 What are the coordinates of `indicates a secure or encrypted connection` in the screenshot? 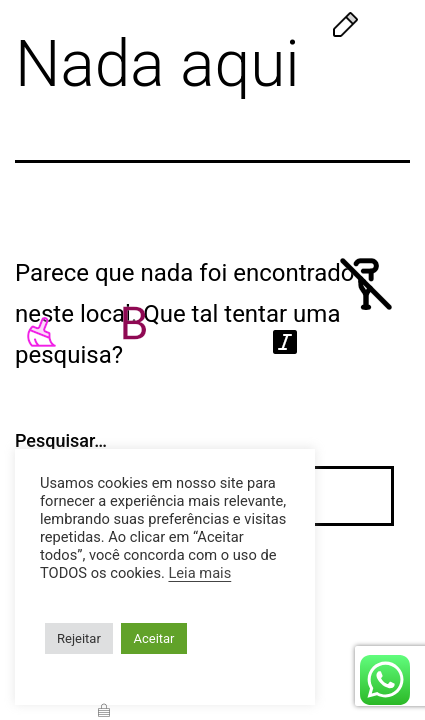 It's located at (104, 711).